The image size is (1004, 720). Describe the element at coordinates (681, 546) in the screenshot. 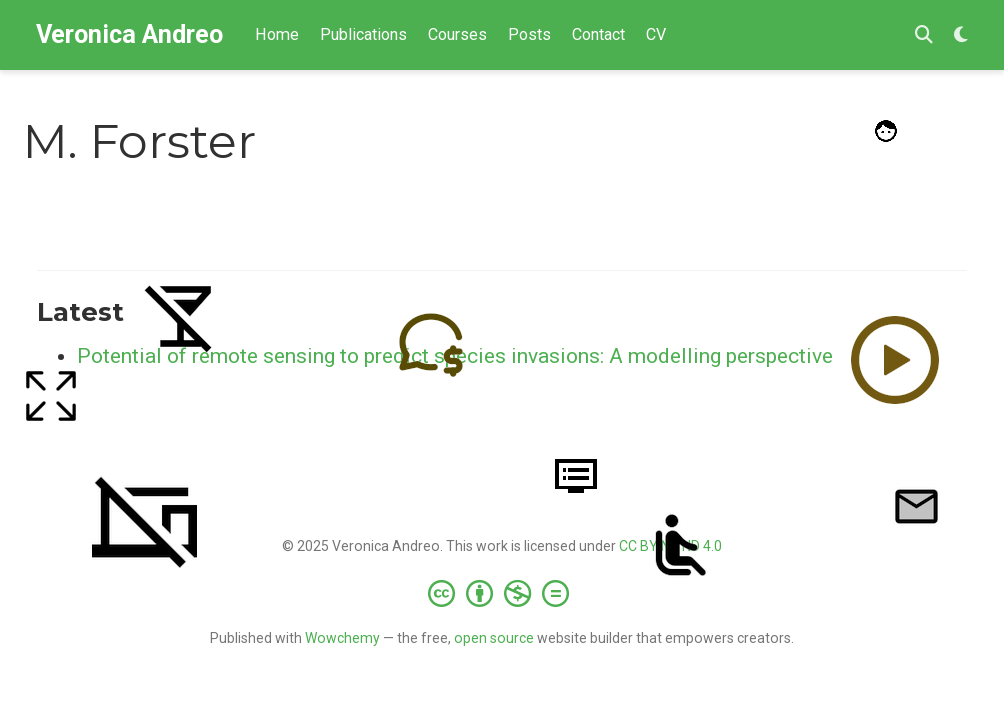

I see `indicates seat recline is available` at that location.